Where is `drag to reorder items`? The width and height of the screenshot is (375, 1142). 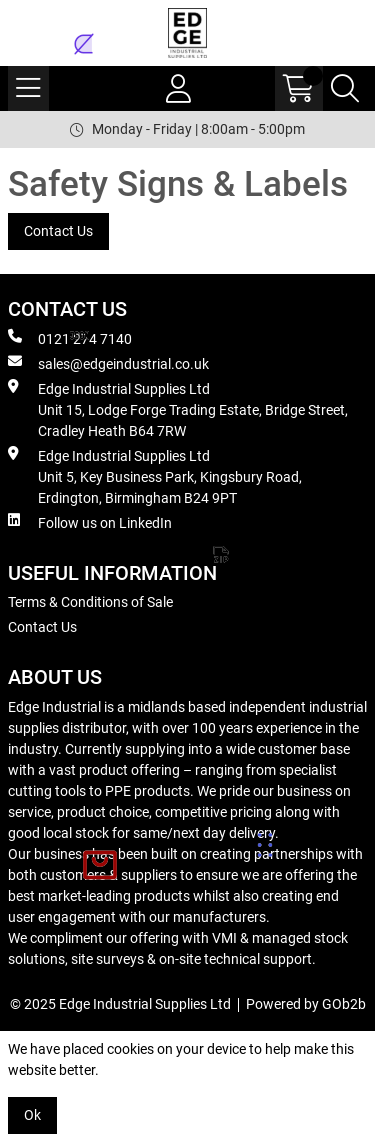 drag to reorder items is located at coordinates (265, 845).